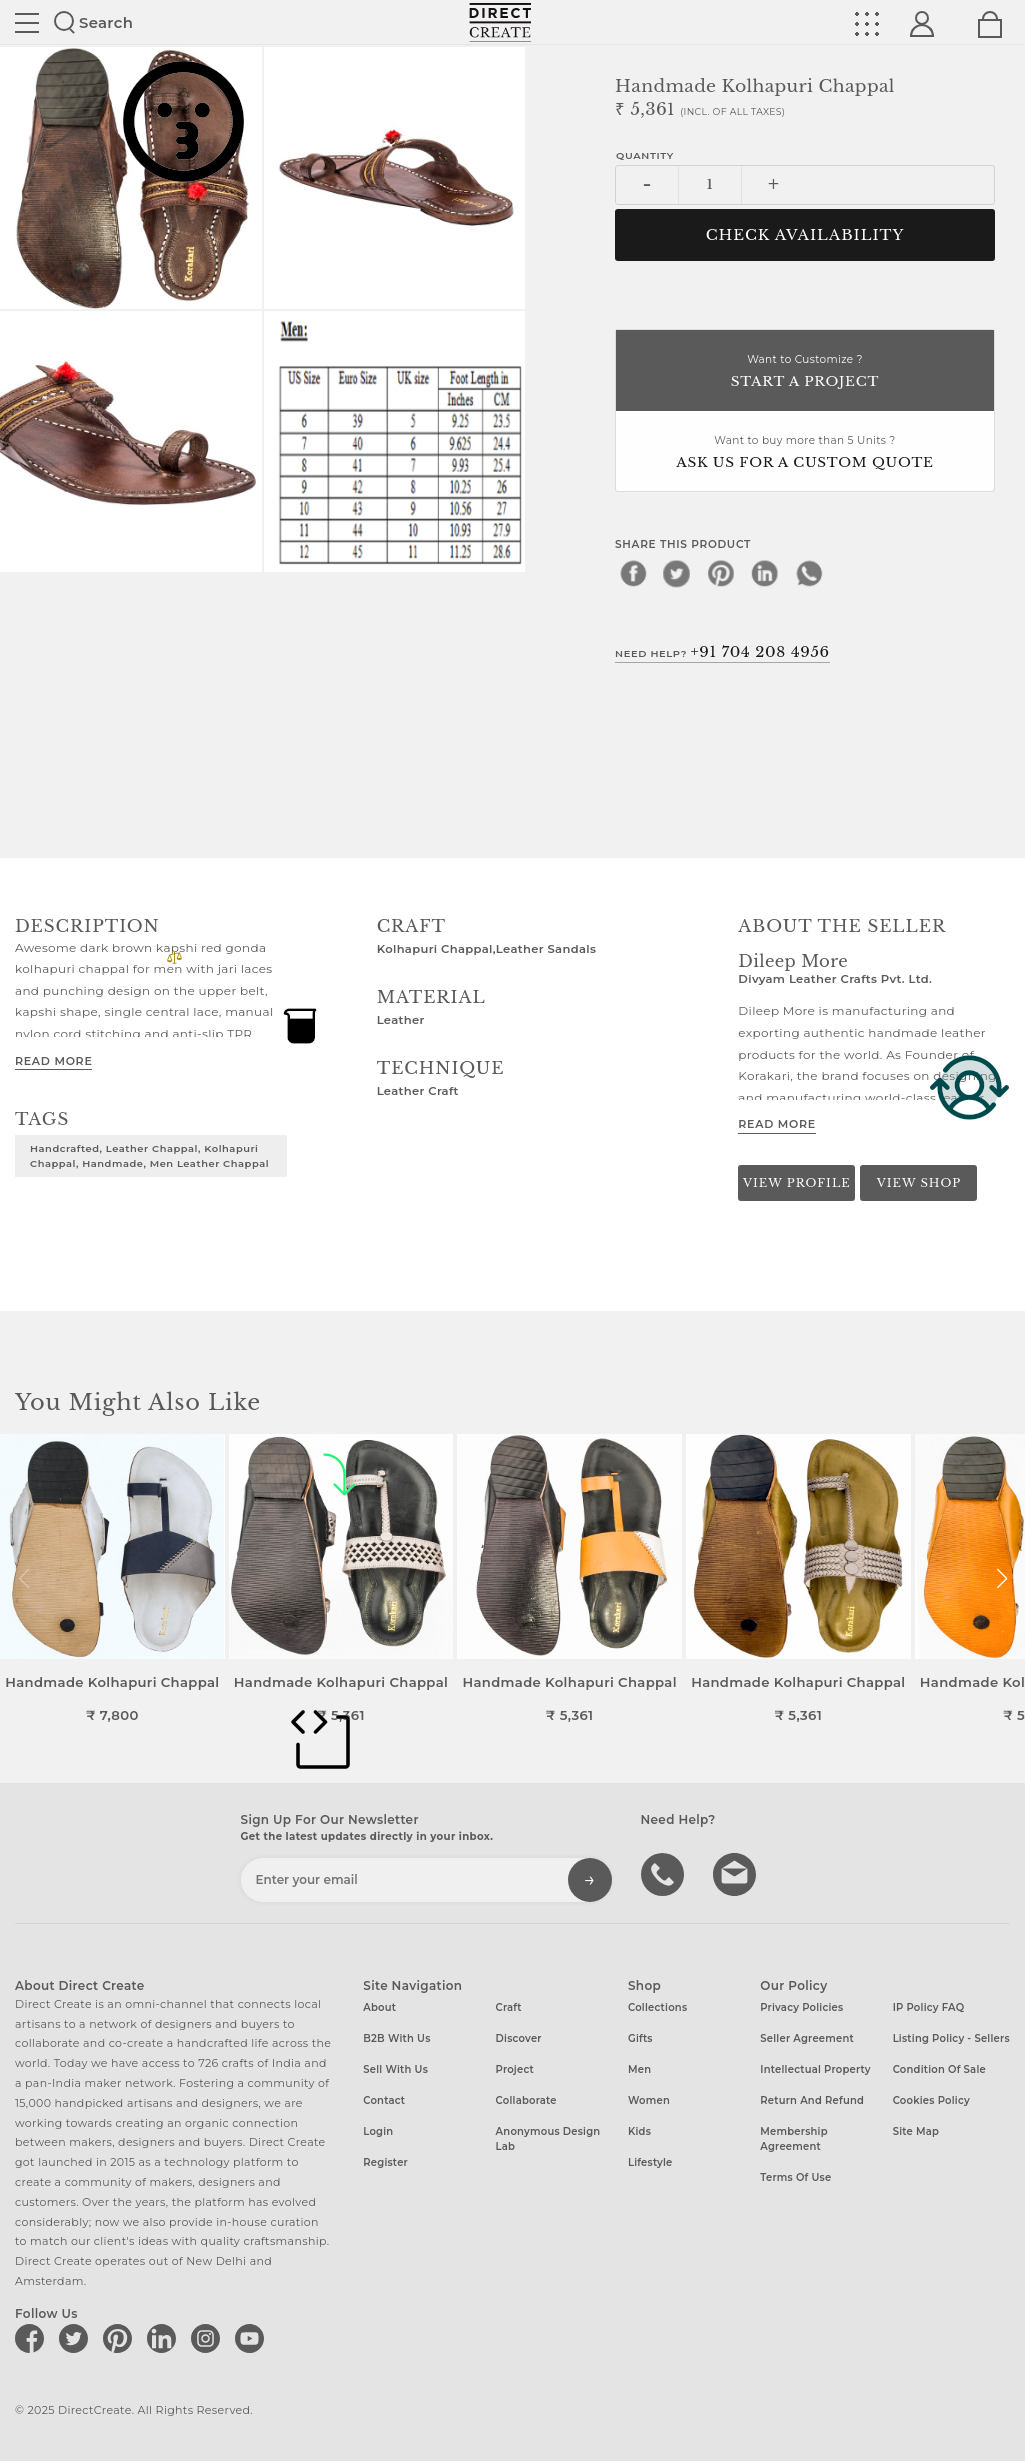  Describe the element at coordinates (300, 1026) in the screenshot. I see `access experimental or beta features` at that location.